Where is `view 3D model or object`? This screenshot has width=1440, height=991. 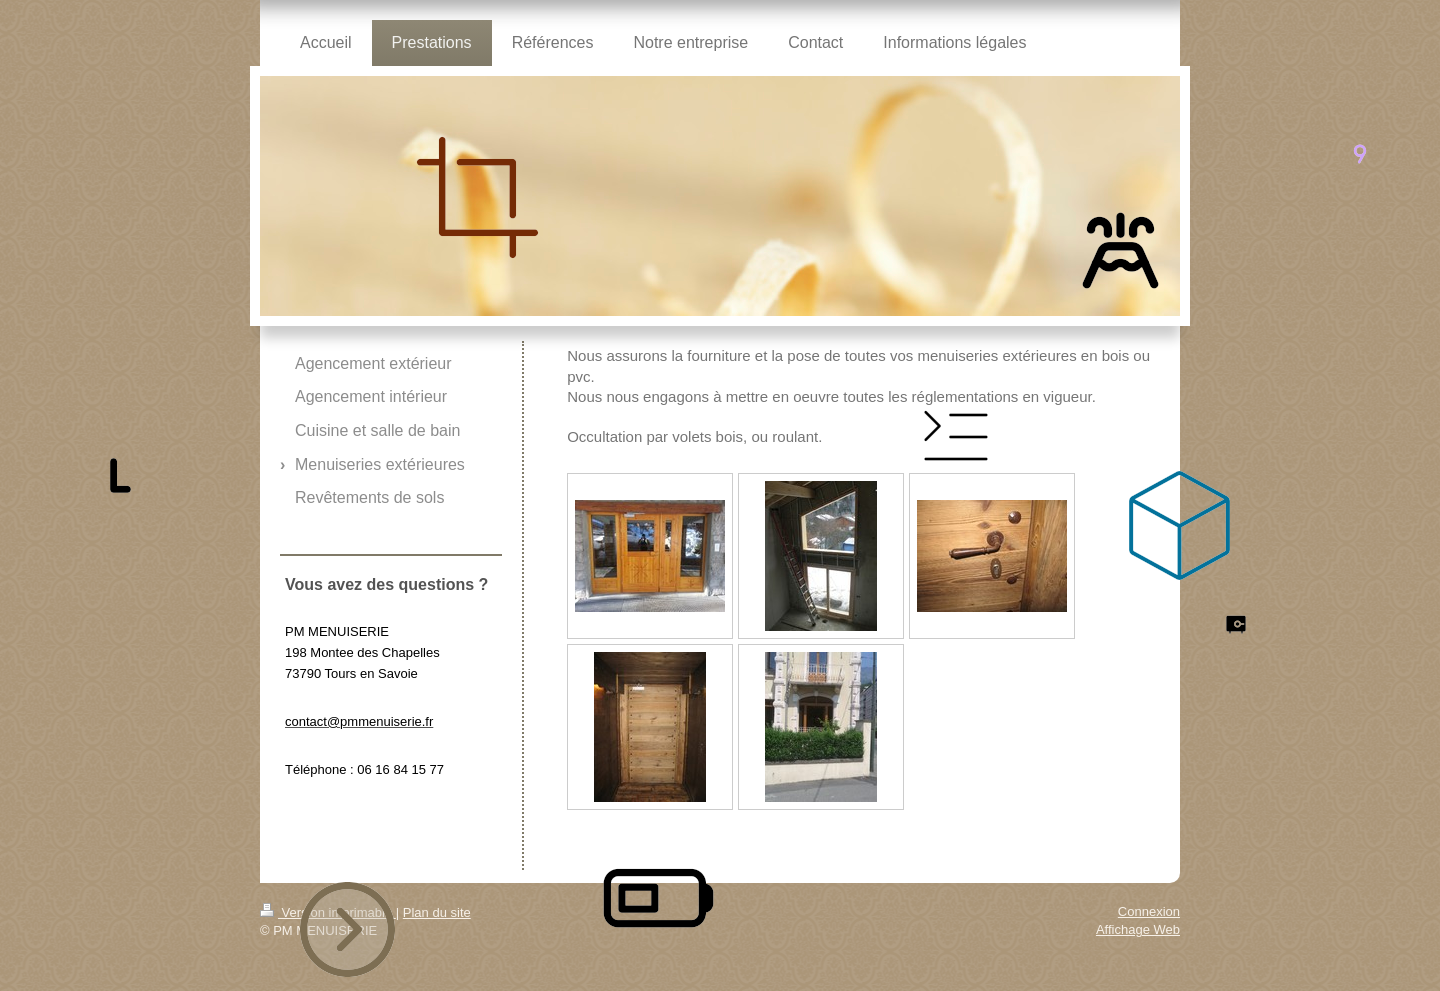 view 3D model or object is located at coordinates (1179, 525).